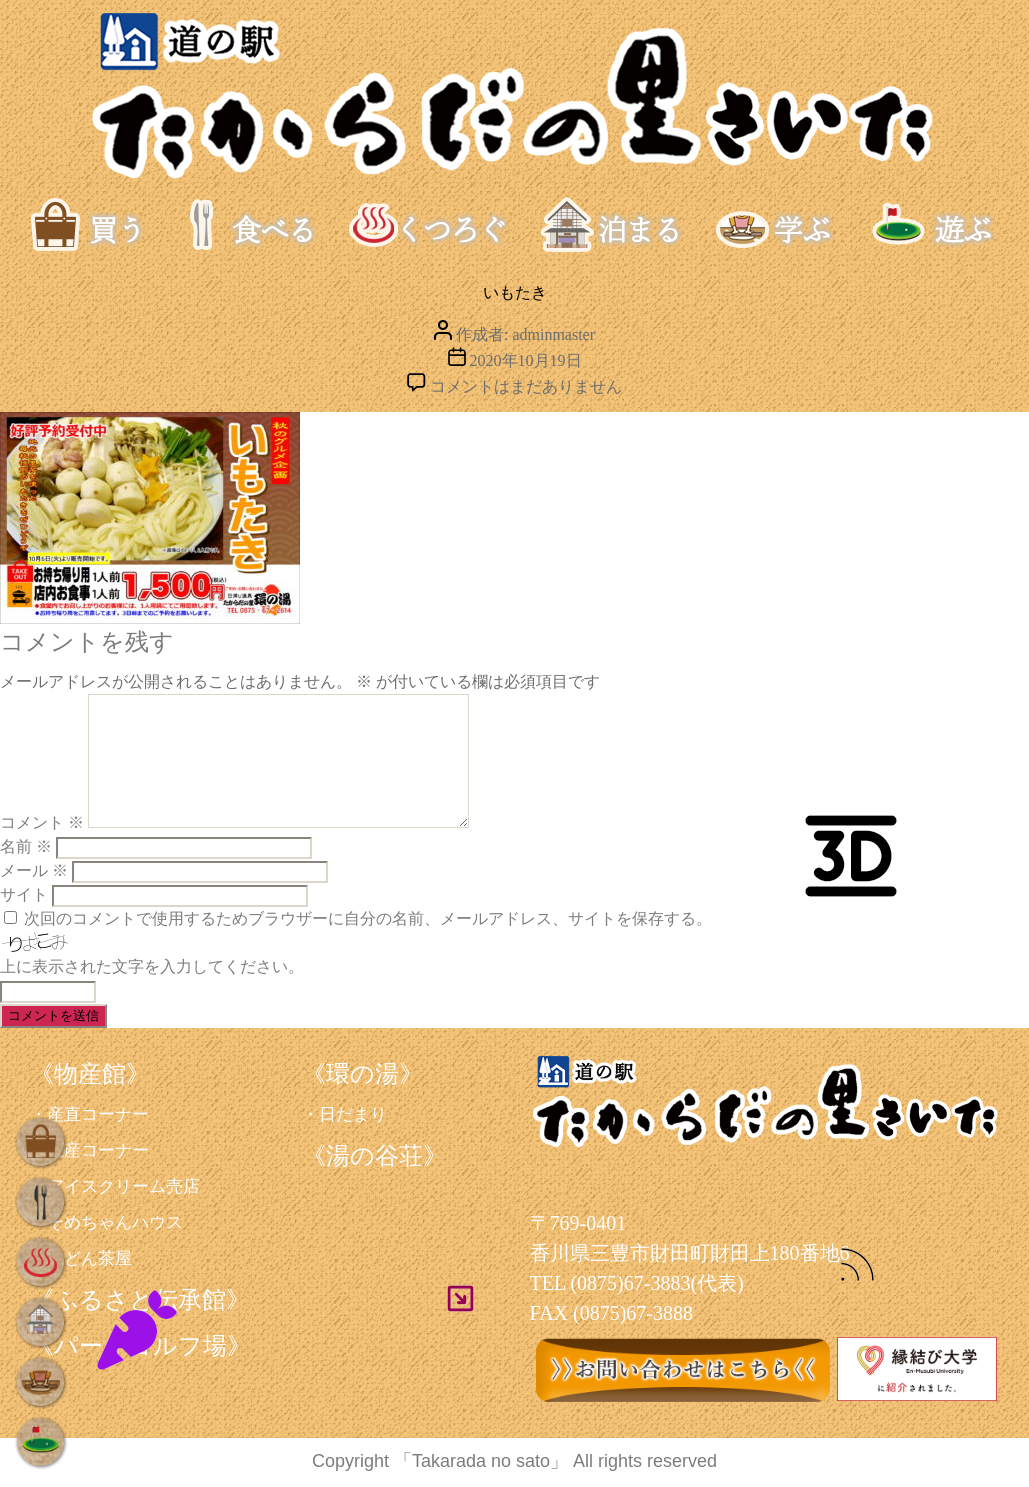 The width and height of the screenshot is (1029, 1487). Describe the element at coordinates (855, 1267) in the screenshot. I see `subscribe to RSS feed` at that location.